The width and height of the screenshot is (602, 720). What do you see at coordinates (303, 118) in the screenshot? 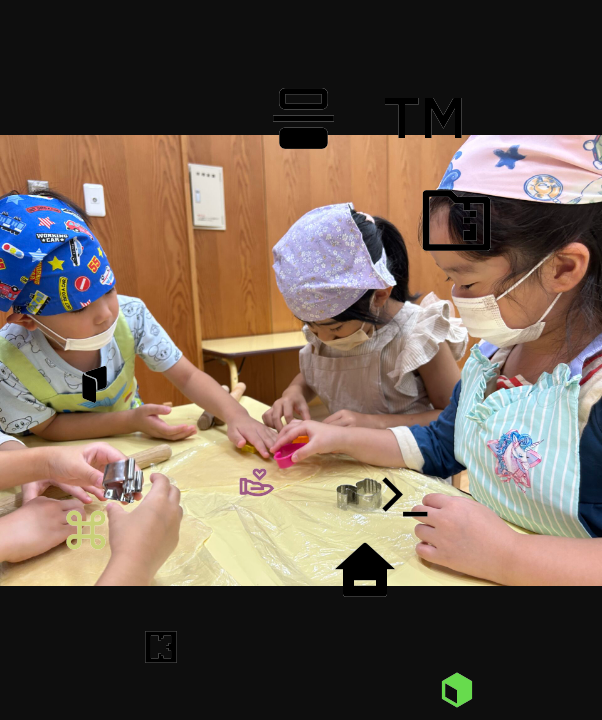
I see `flip content vertically` at bounding box center [303, 118].